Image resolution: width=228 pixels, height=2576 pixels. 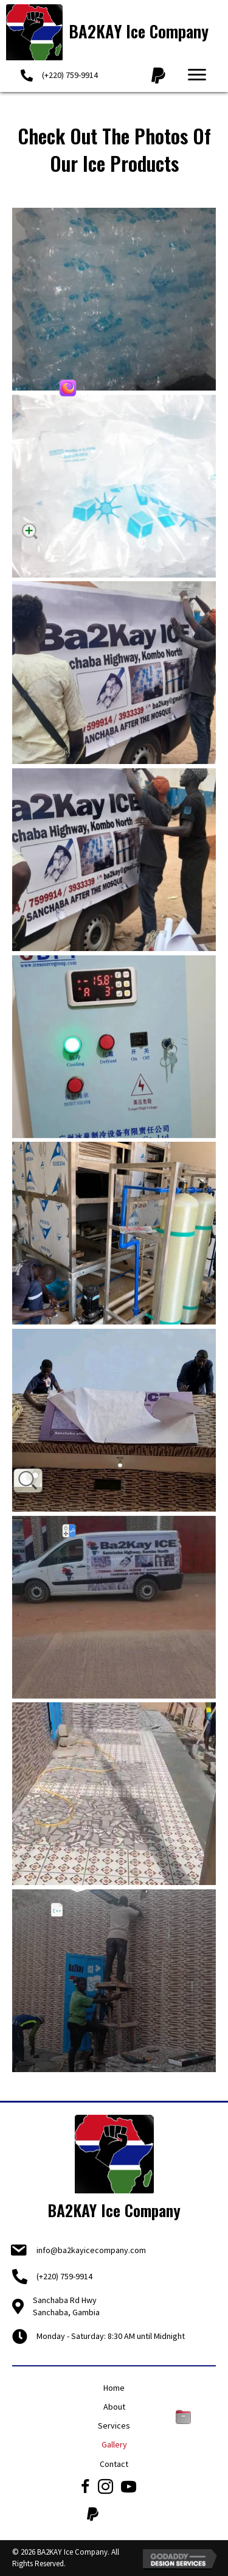 I want to click on open the character map application, so click(x=69, y=1530).